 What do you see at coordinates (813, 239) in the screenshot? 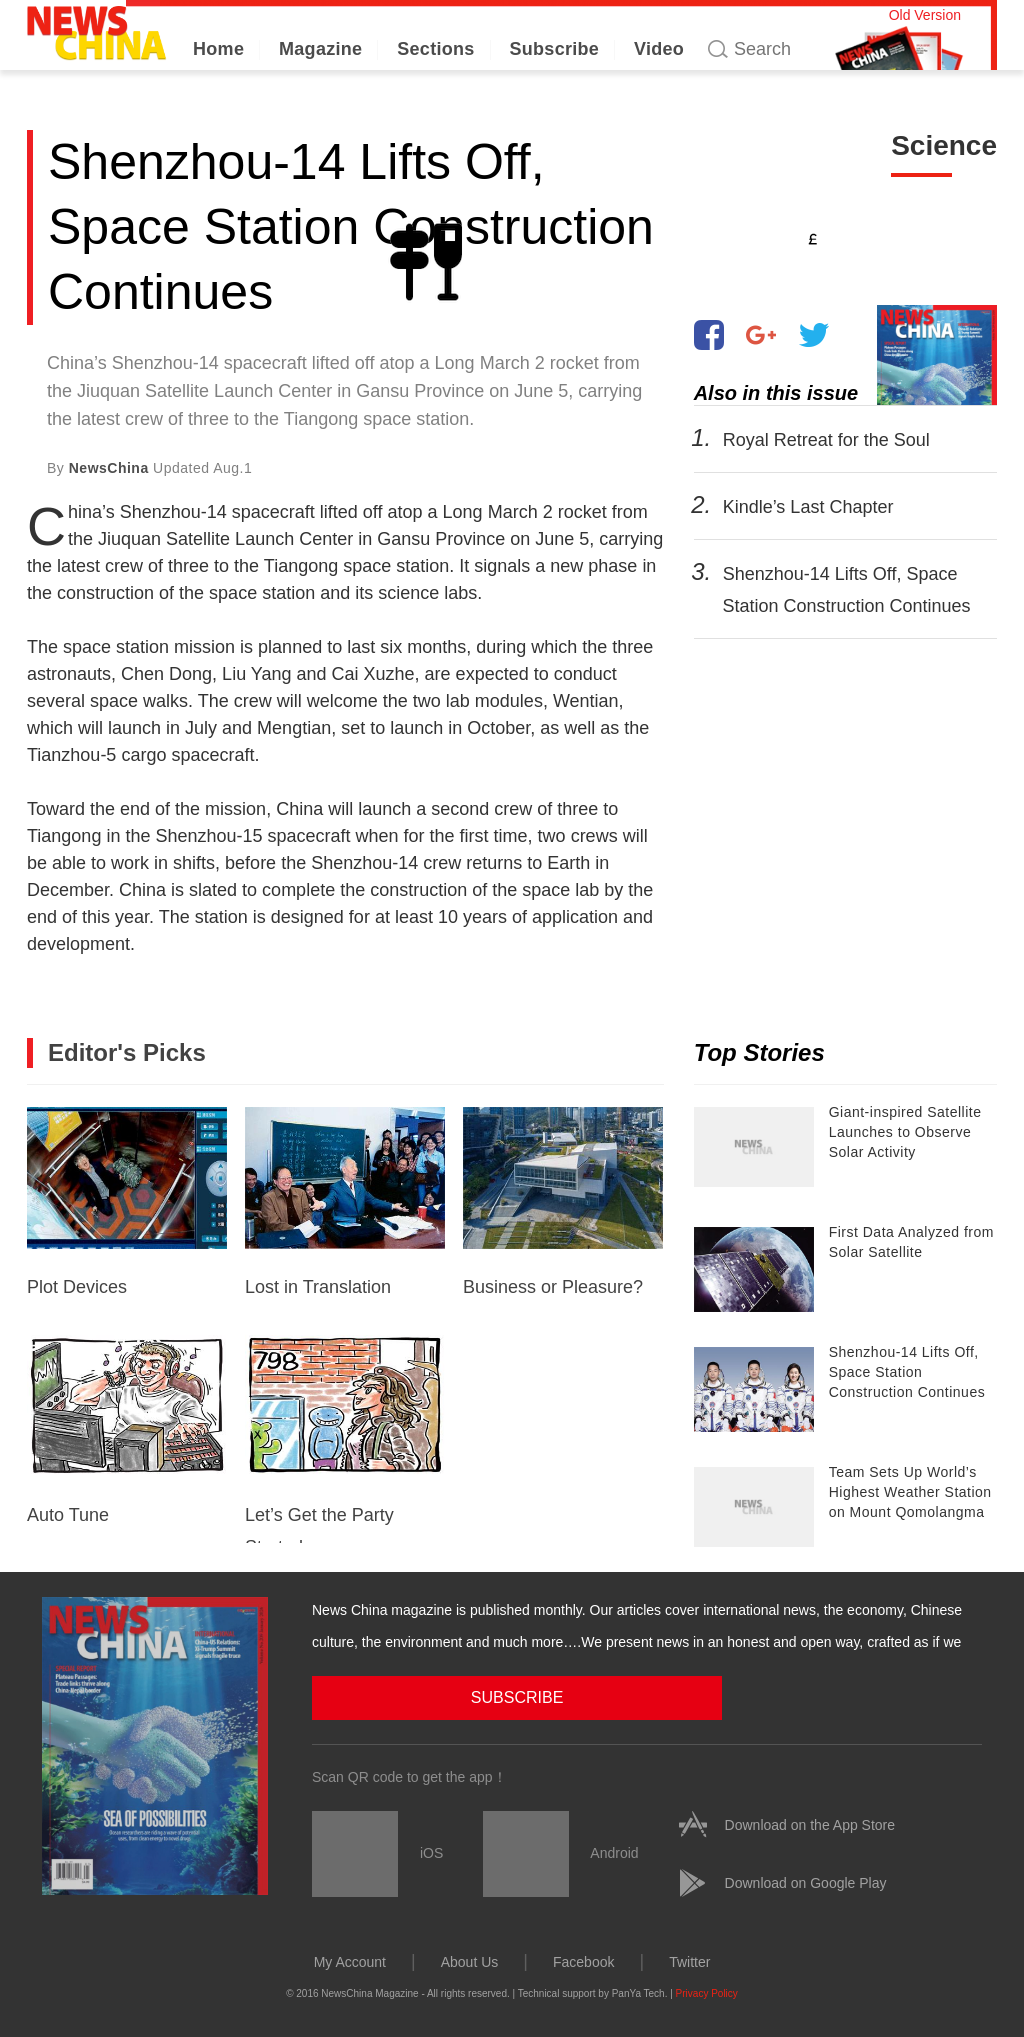
I see `indicates british pound sterling currency` at bounding box center [813, 239].